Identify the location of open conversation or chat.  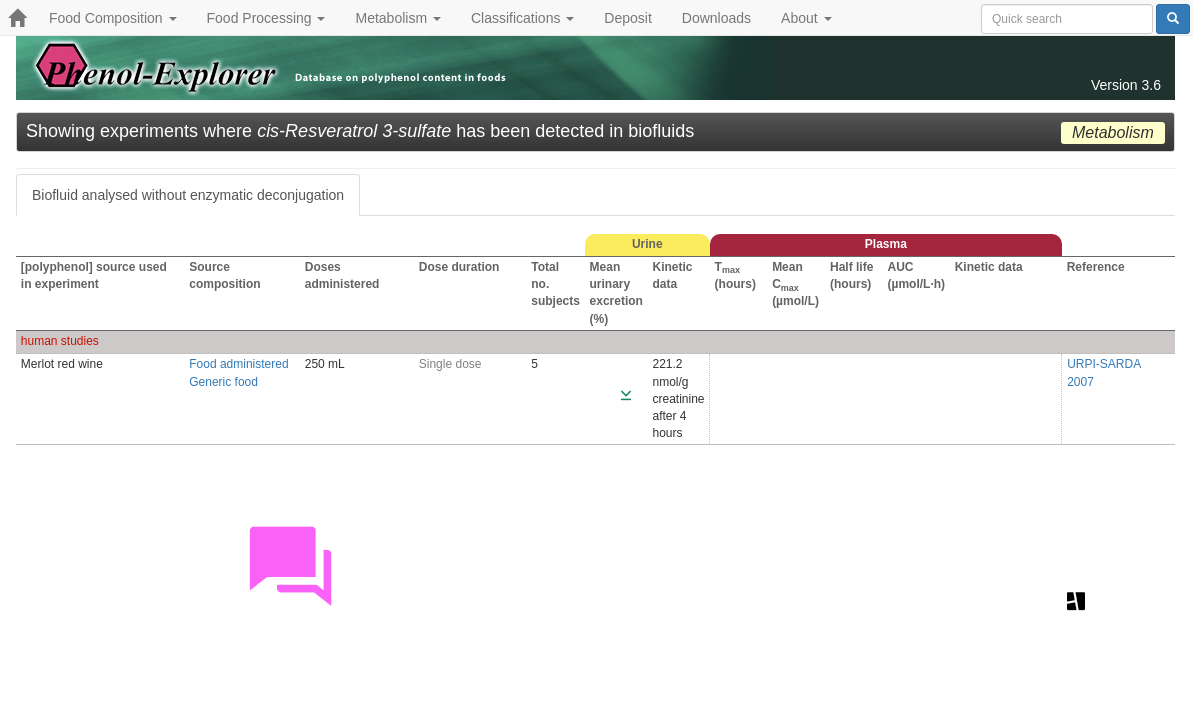
(292, 561).